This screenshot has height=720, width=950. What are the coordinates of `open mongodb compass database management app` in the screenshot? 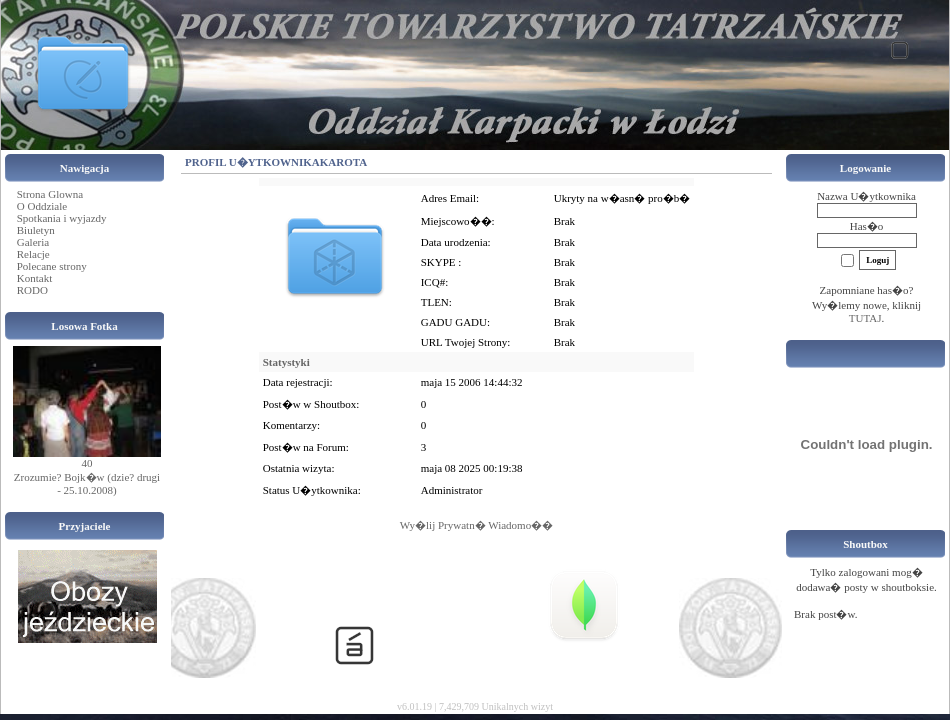 It's located at (584, 605).